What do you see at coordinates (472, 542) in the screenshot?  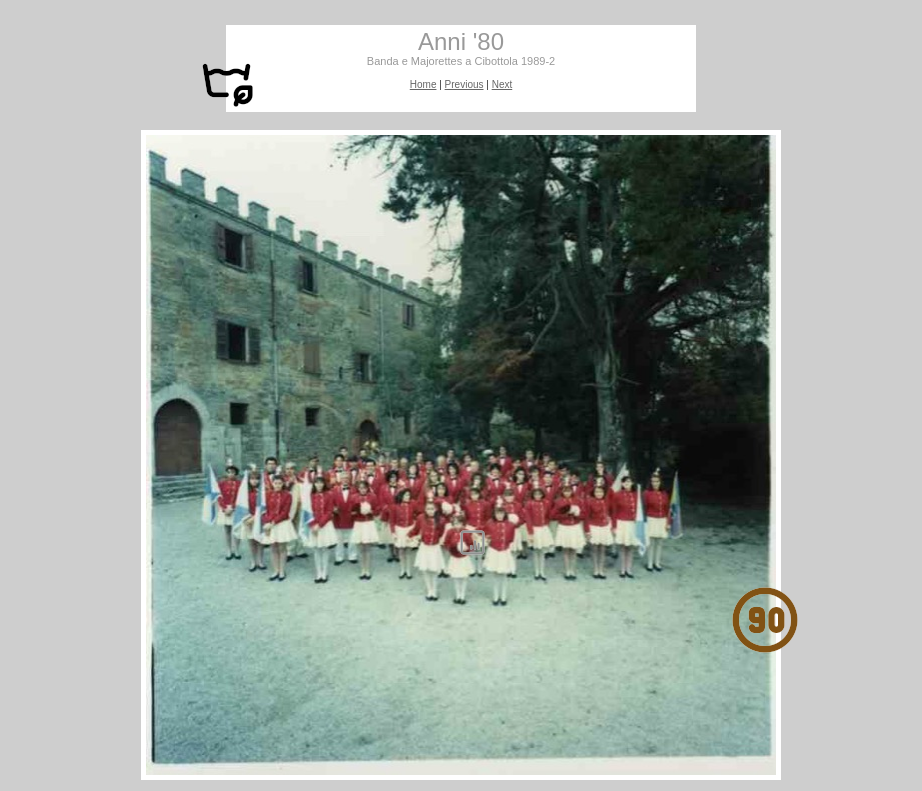 I see `align content to bottom-right corner` at bounding box center [472, 542].